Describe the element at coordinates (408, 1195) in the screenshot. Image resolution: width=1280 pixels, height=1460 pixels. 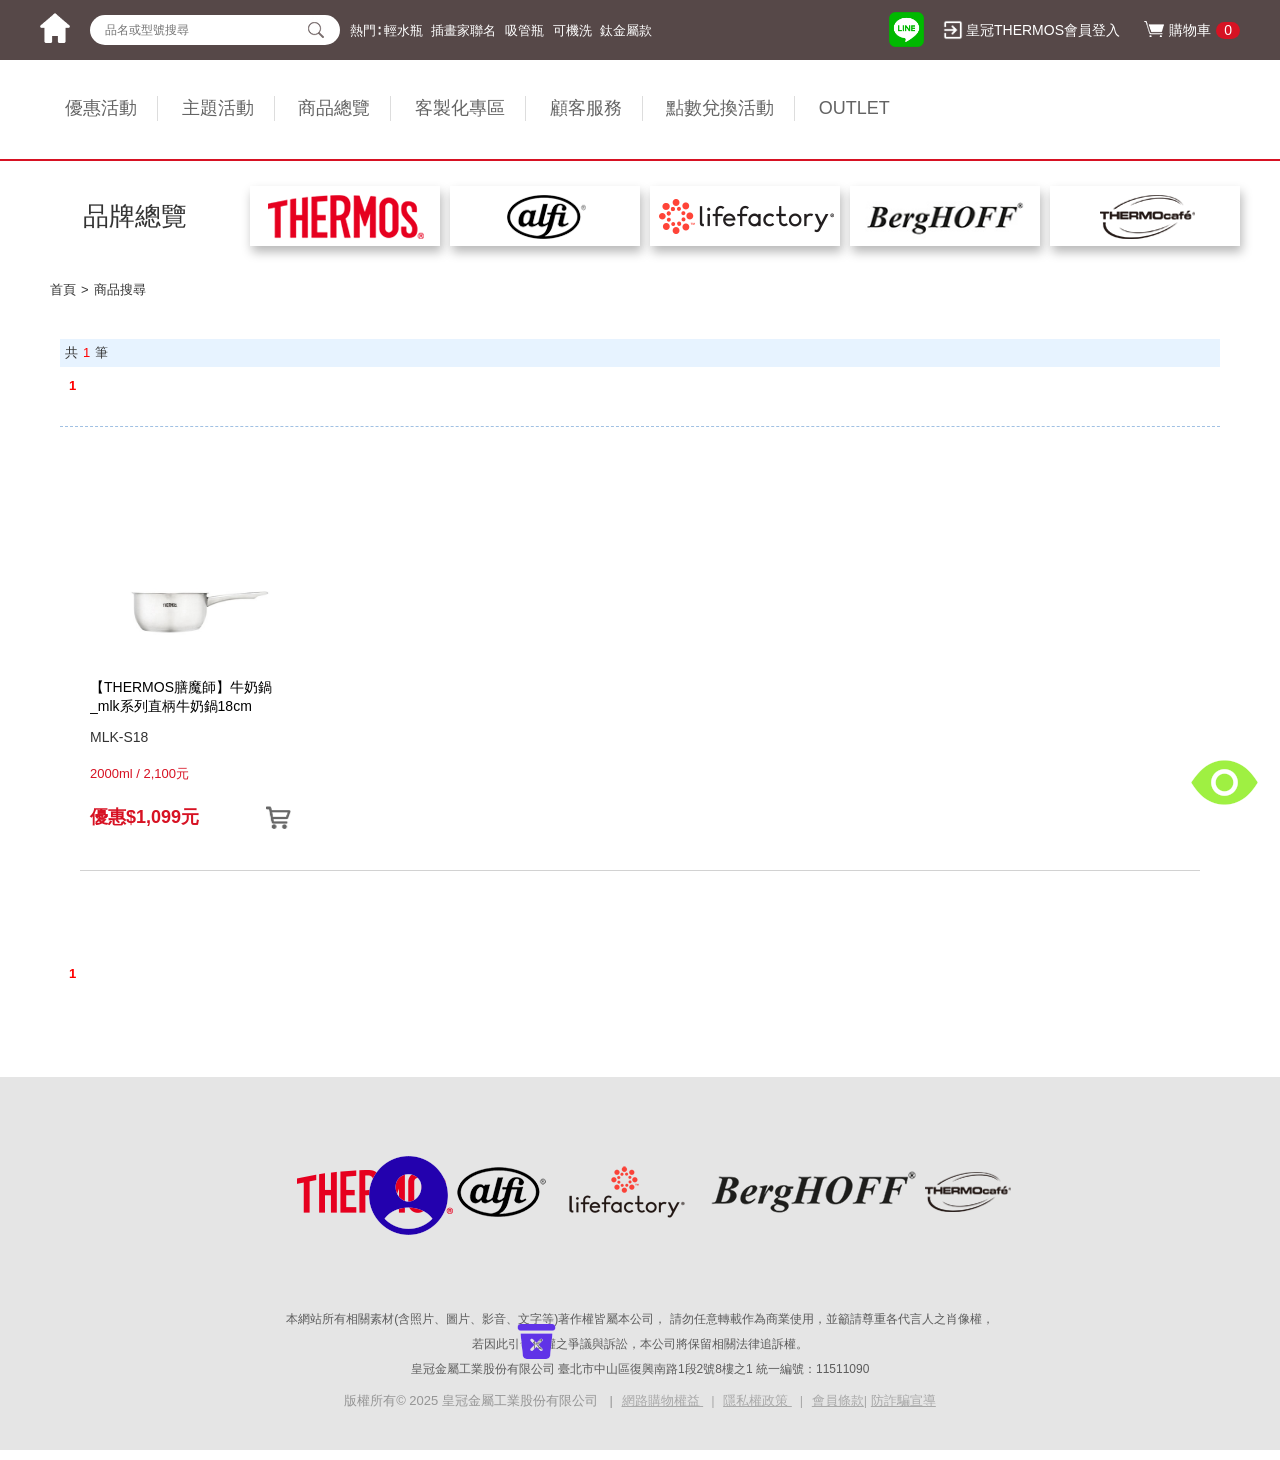
I see `access your profile or account settings` at that location.